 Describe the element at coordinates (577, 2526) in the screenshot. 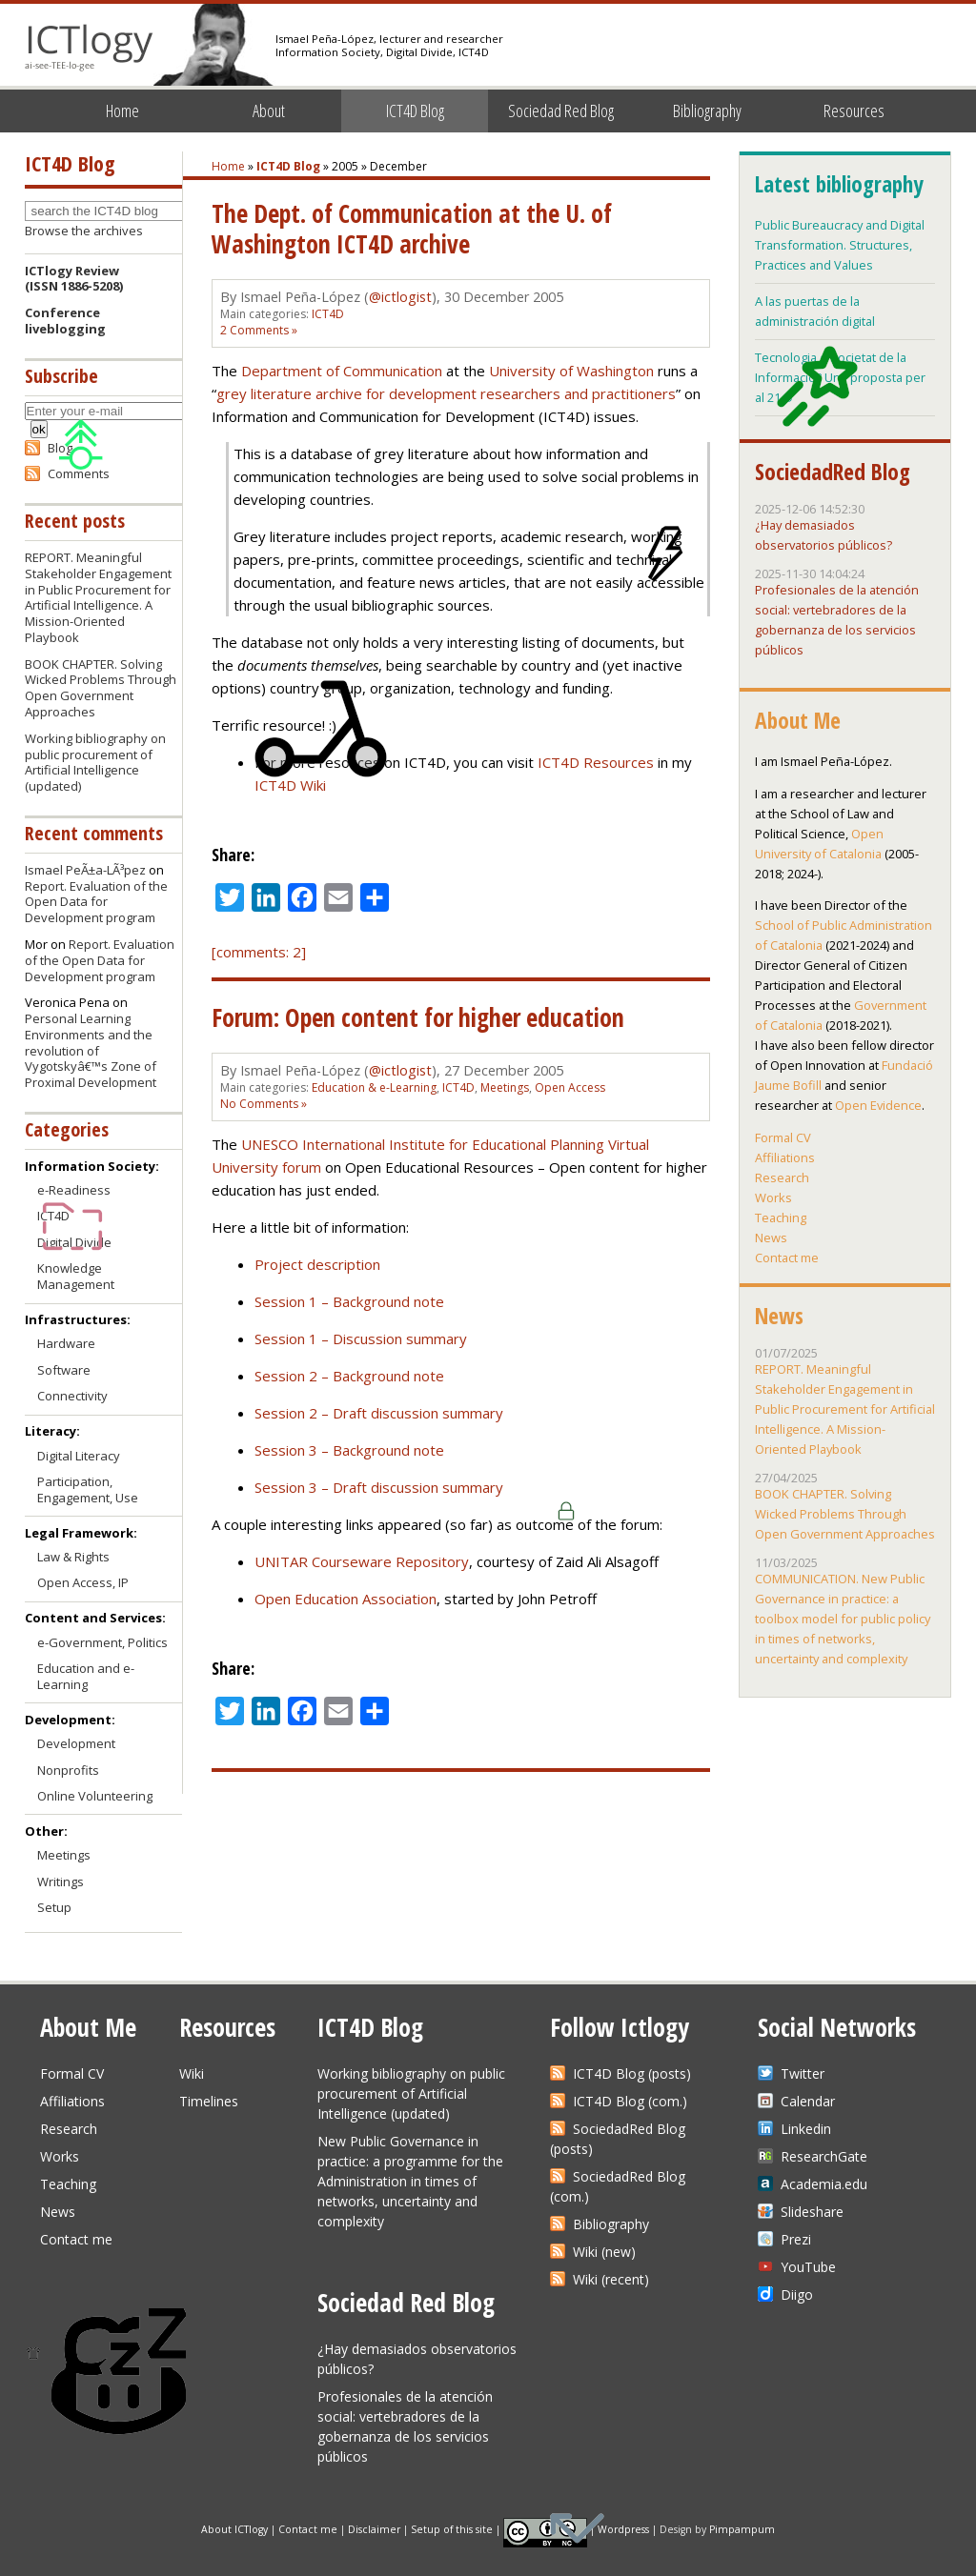

I see `go back or return to previous step` at that location.